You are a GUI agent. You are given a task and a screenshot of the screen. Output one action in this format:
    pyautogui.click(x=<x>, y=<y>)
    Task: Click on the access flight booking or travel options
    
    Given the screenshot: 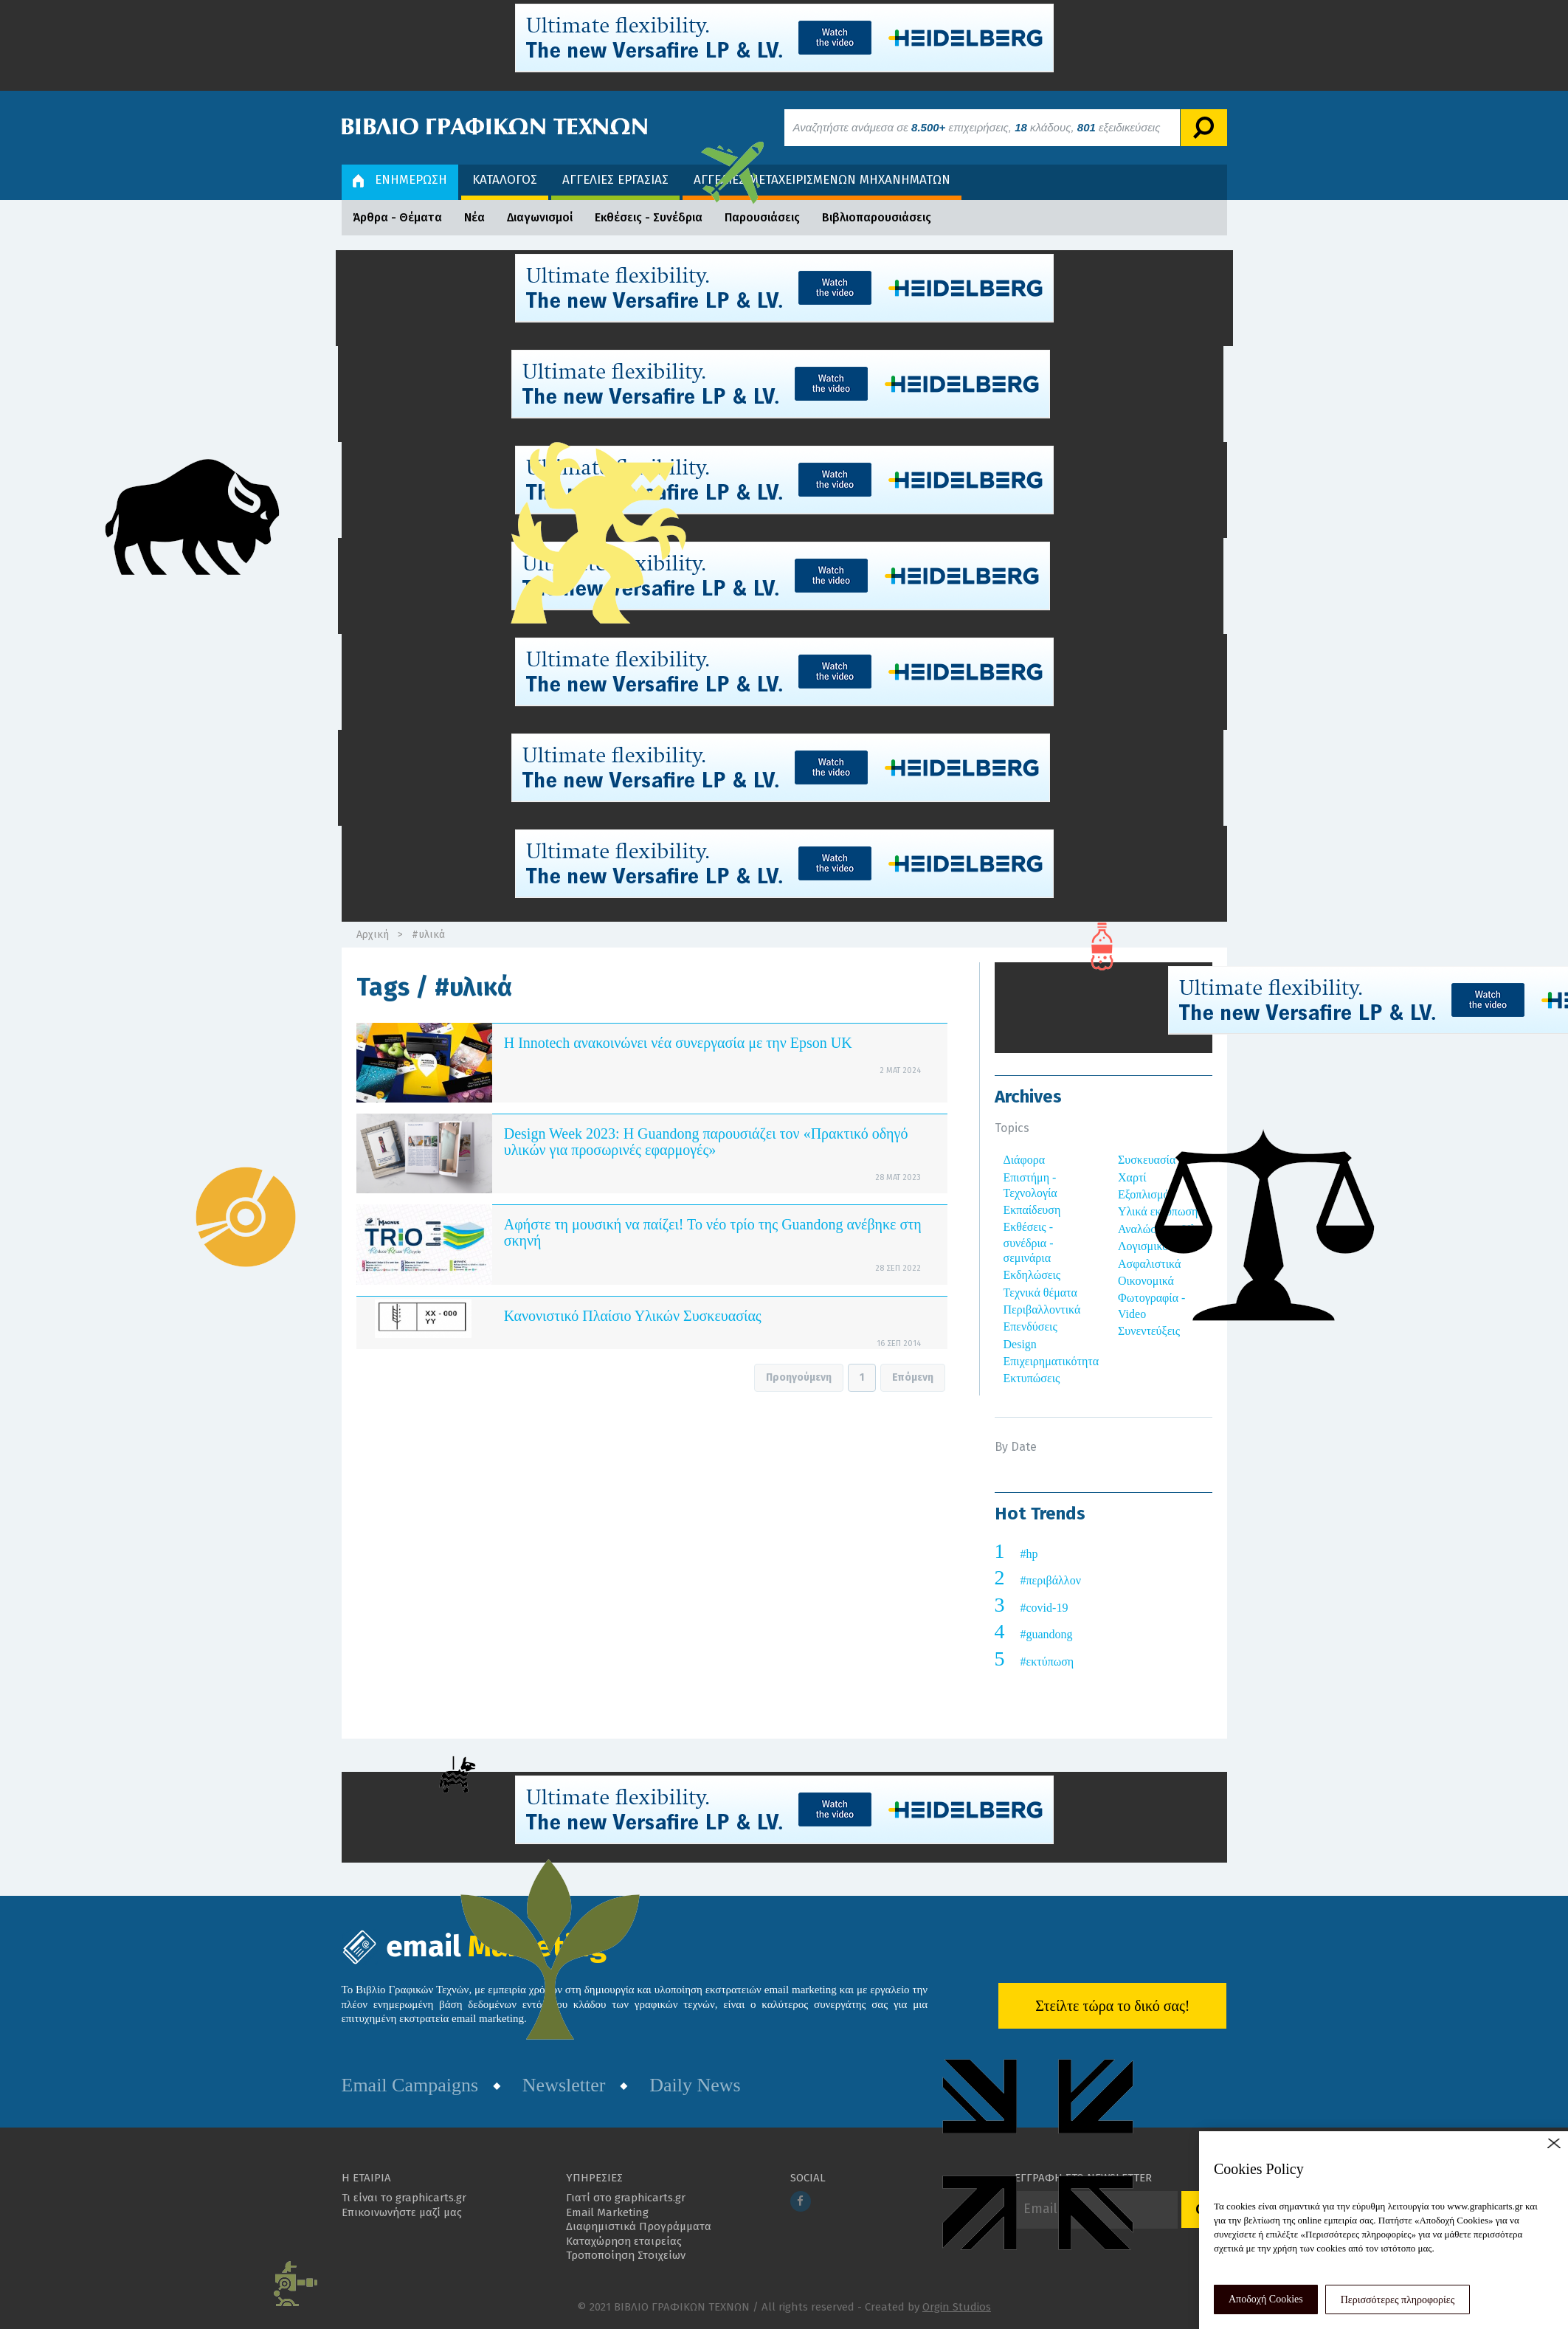 What is the action you would take?
    pyautogui.click(x=731, y=173)
    